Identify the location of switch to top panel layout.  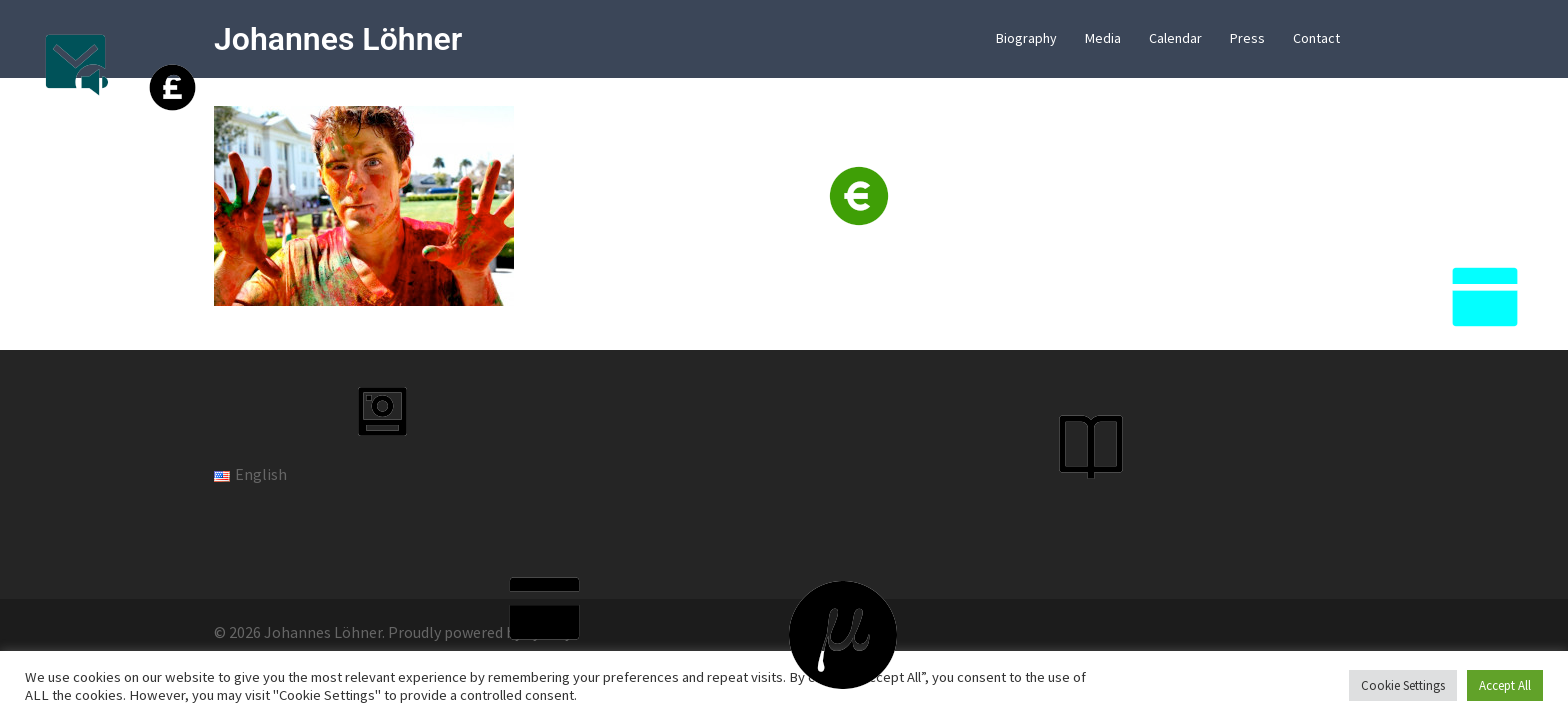
(1485, 297).